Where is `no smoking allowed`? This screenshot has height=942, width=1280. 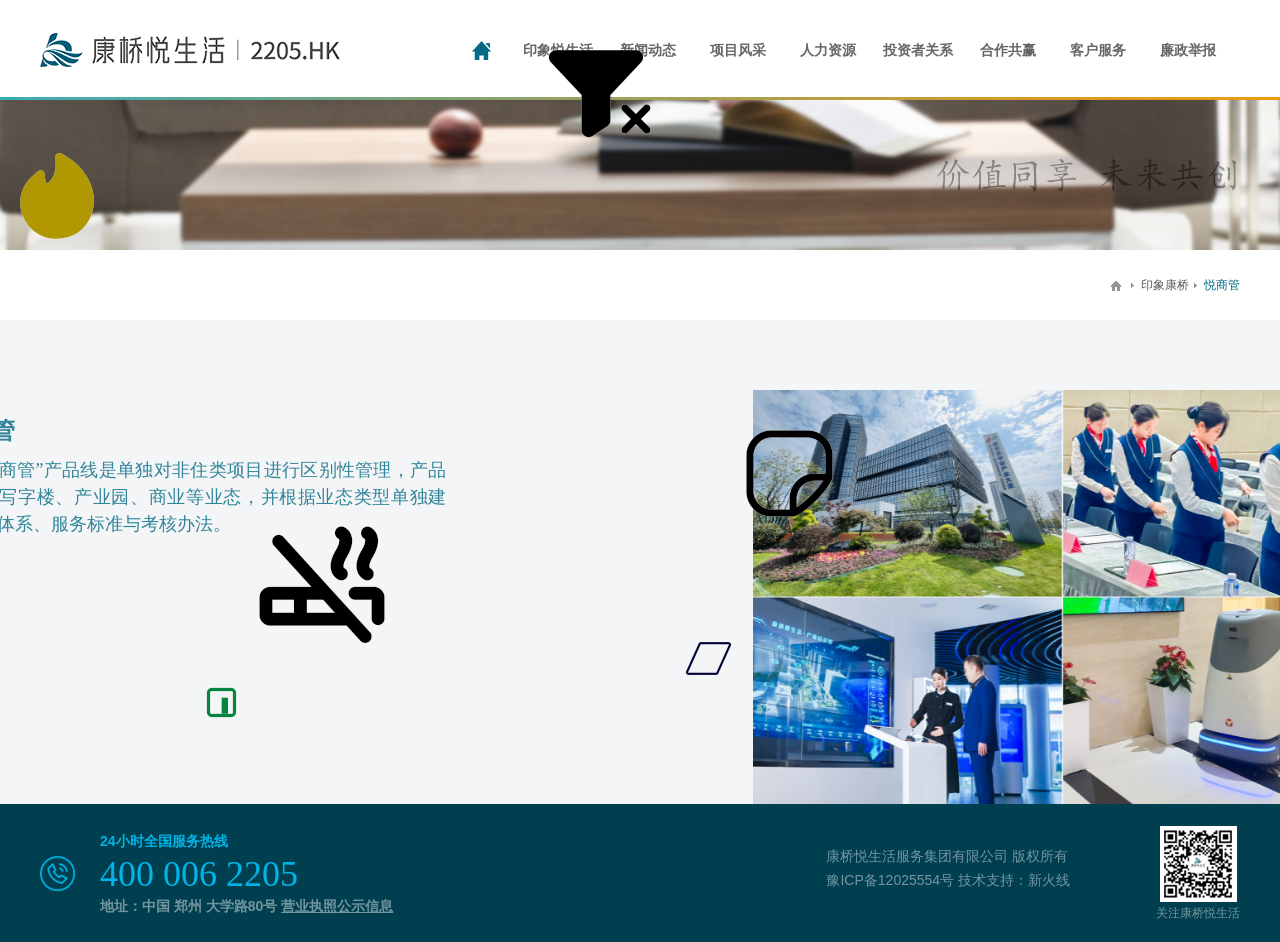
no smoking allowed is located at coordinates (322, 589).